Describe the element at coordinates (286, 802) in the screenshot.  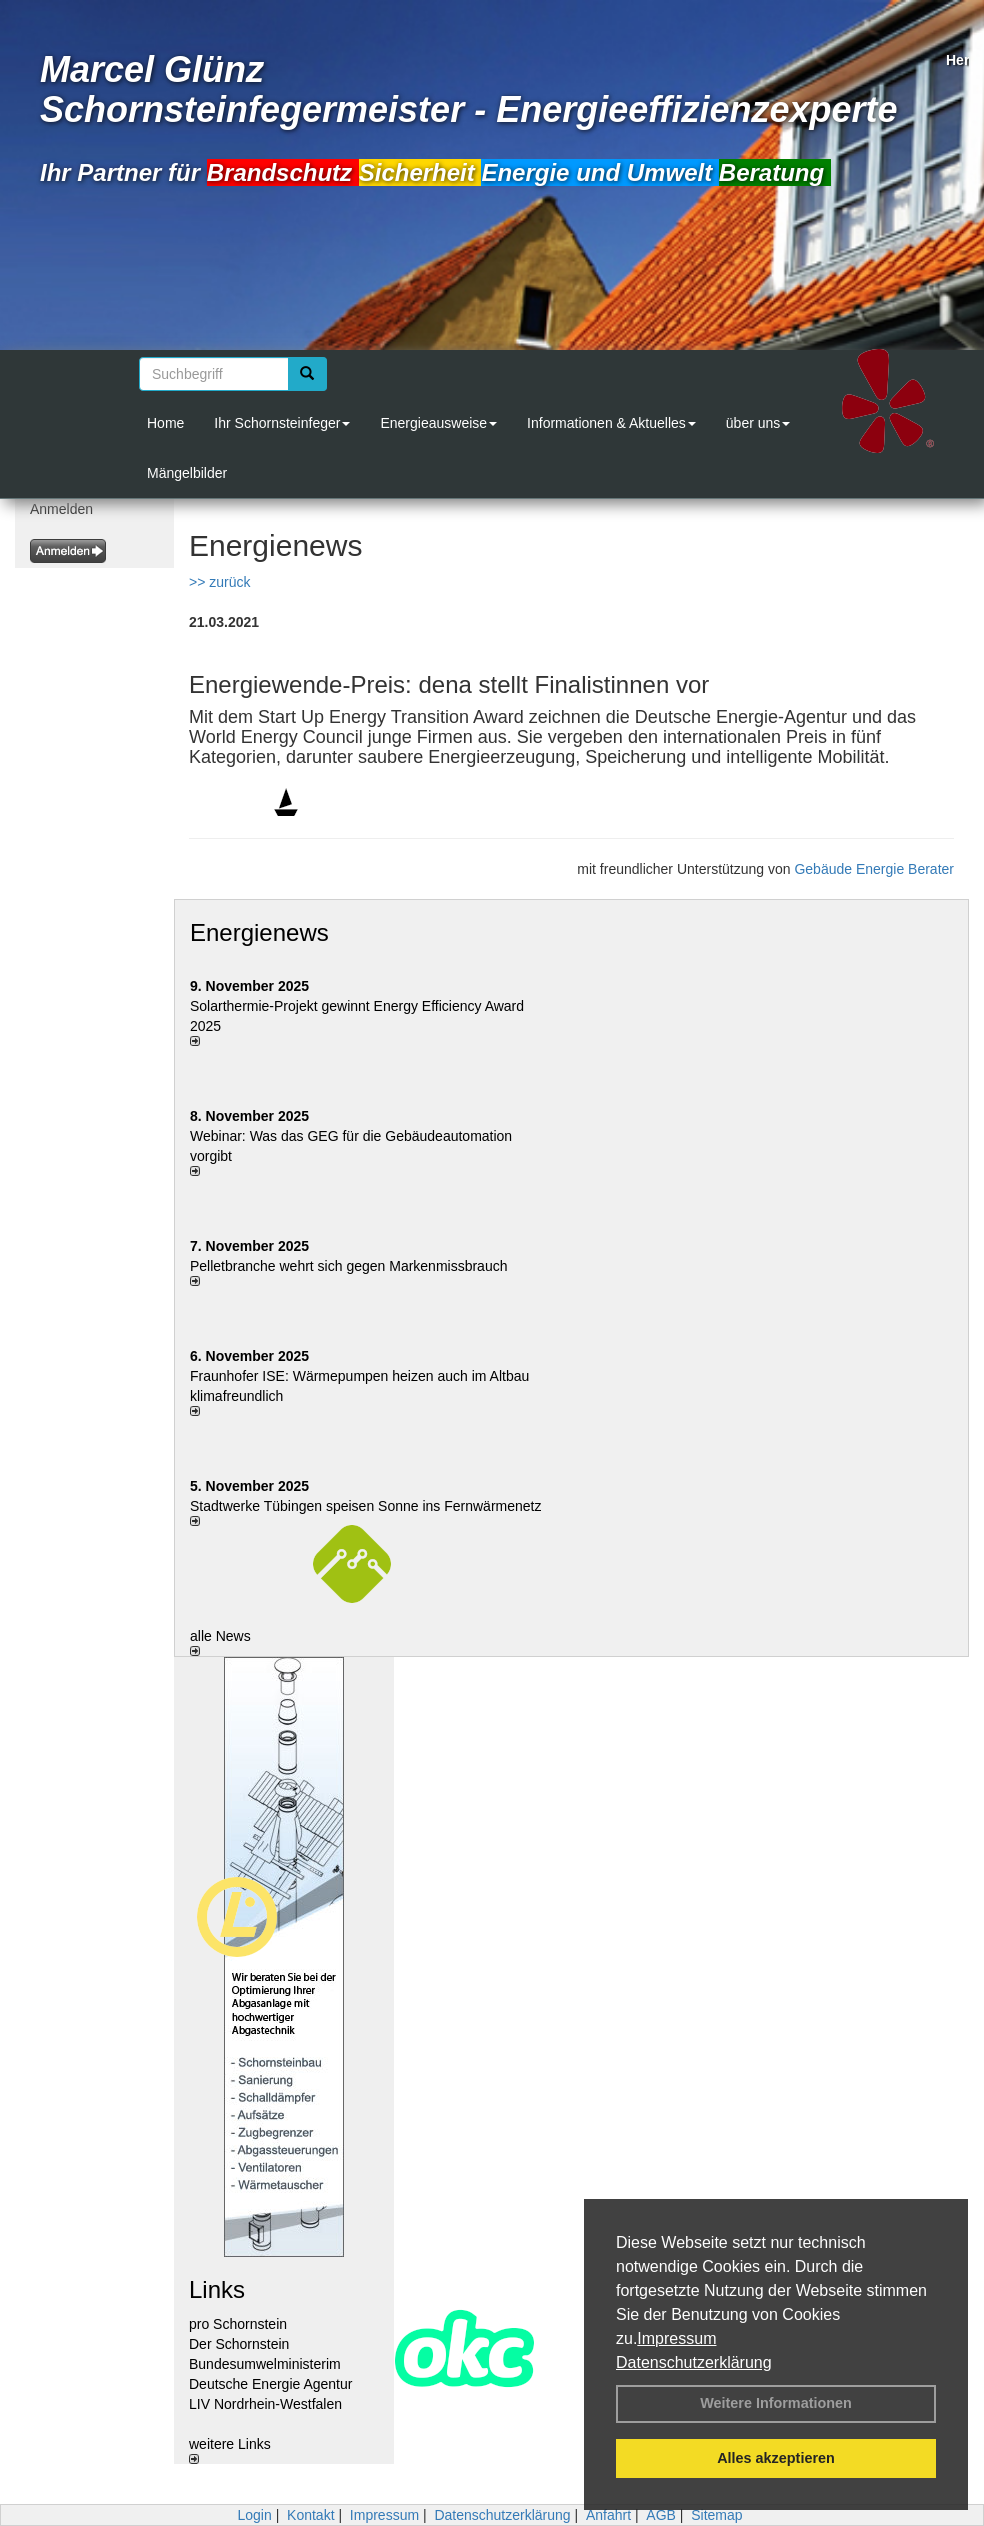
I see `boat brand logo` at that location.